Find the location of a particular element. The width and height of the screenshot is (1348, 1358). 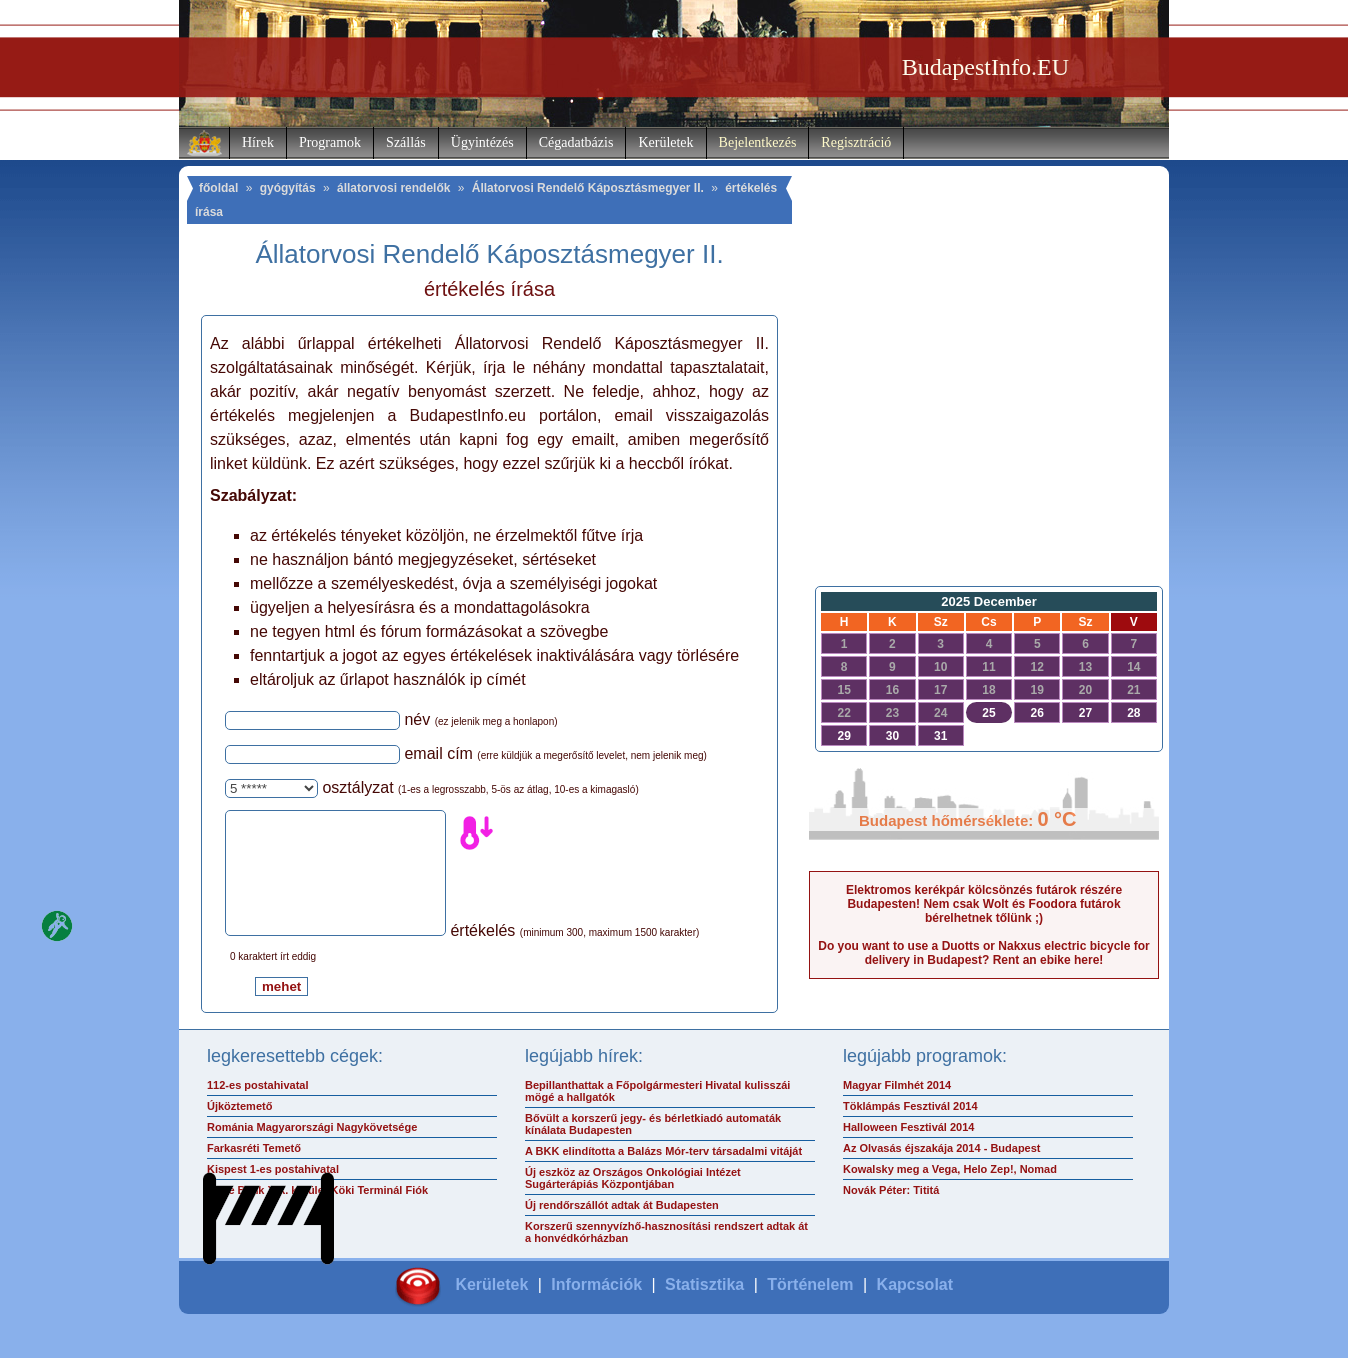

indicates a road closure or blocked route is located at coordinates (268, 1218).